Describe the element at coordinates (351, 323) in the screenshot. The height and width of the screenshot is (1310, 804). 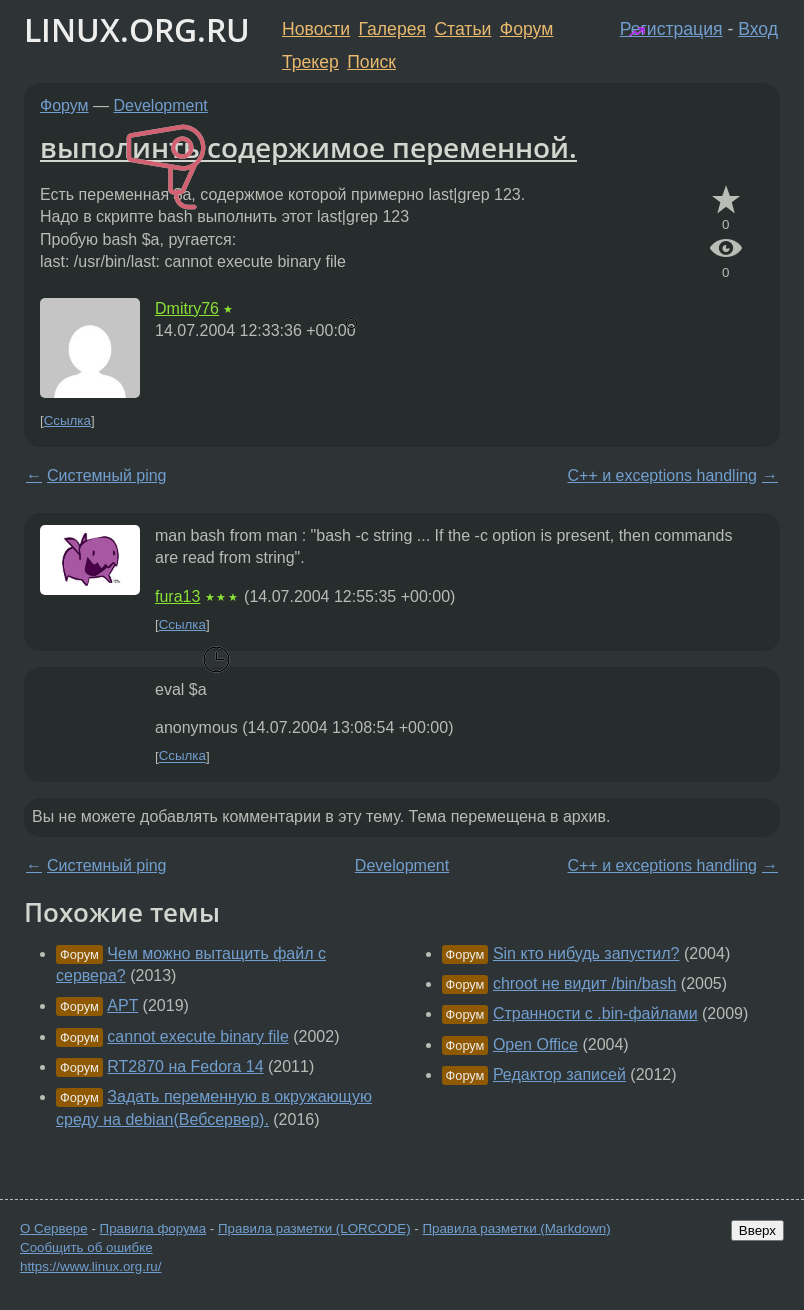
I see `indicates an unselected or inactive radio button option` at that location.